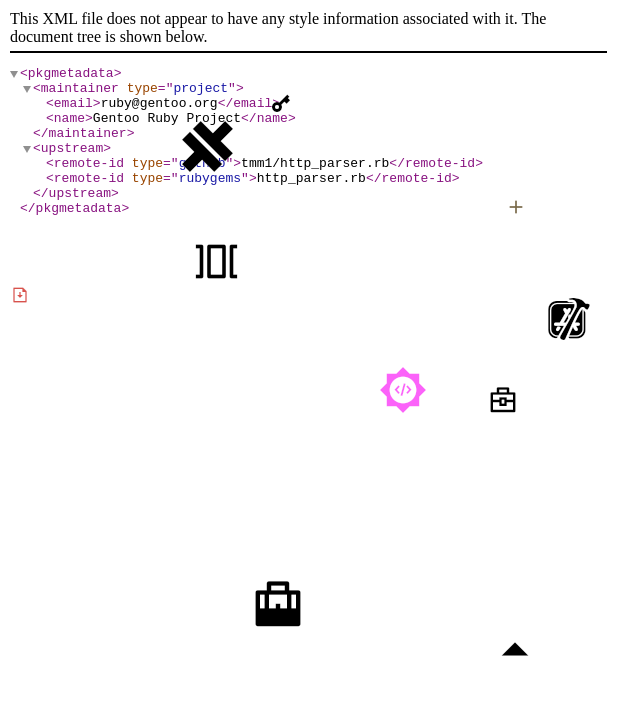 This screenshot has height=720, width=617. I want to click on download this file, so click(20, 295).